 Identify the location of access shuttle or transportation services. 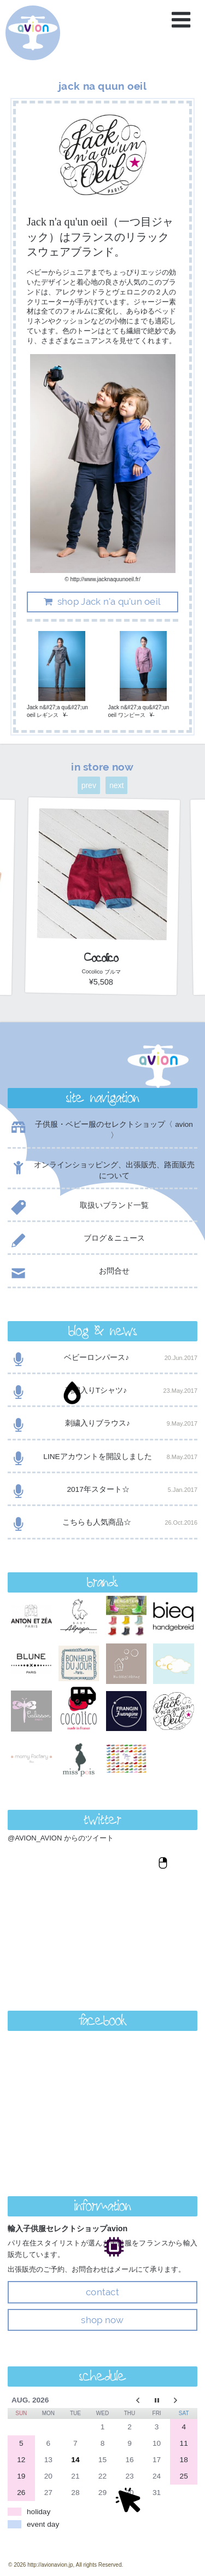
(83, 1695).